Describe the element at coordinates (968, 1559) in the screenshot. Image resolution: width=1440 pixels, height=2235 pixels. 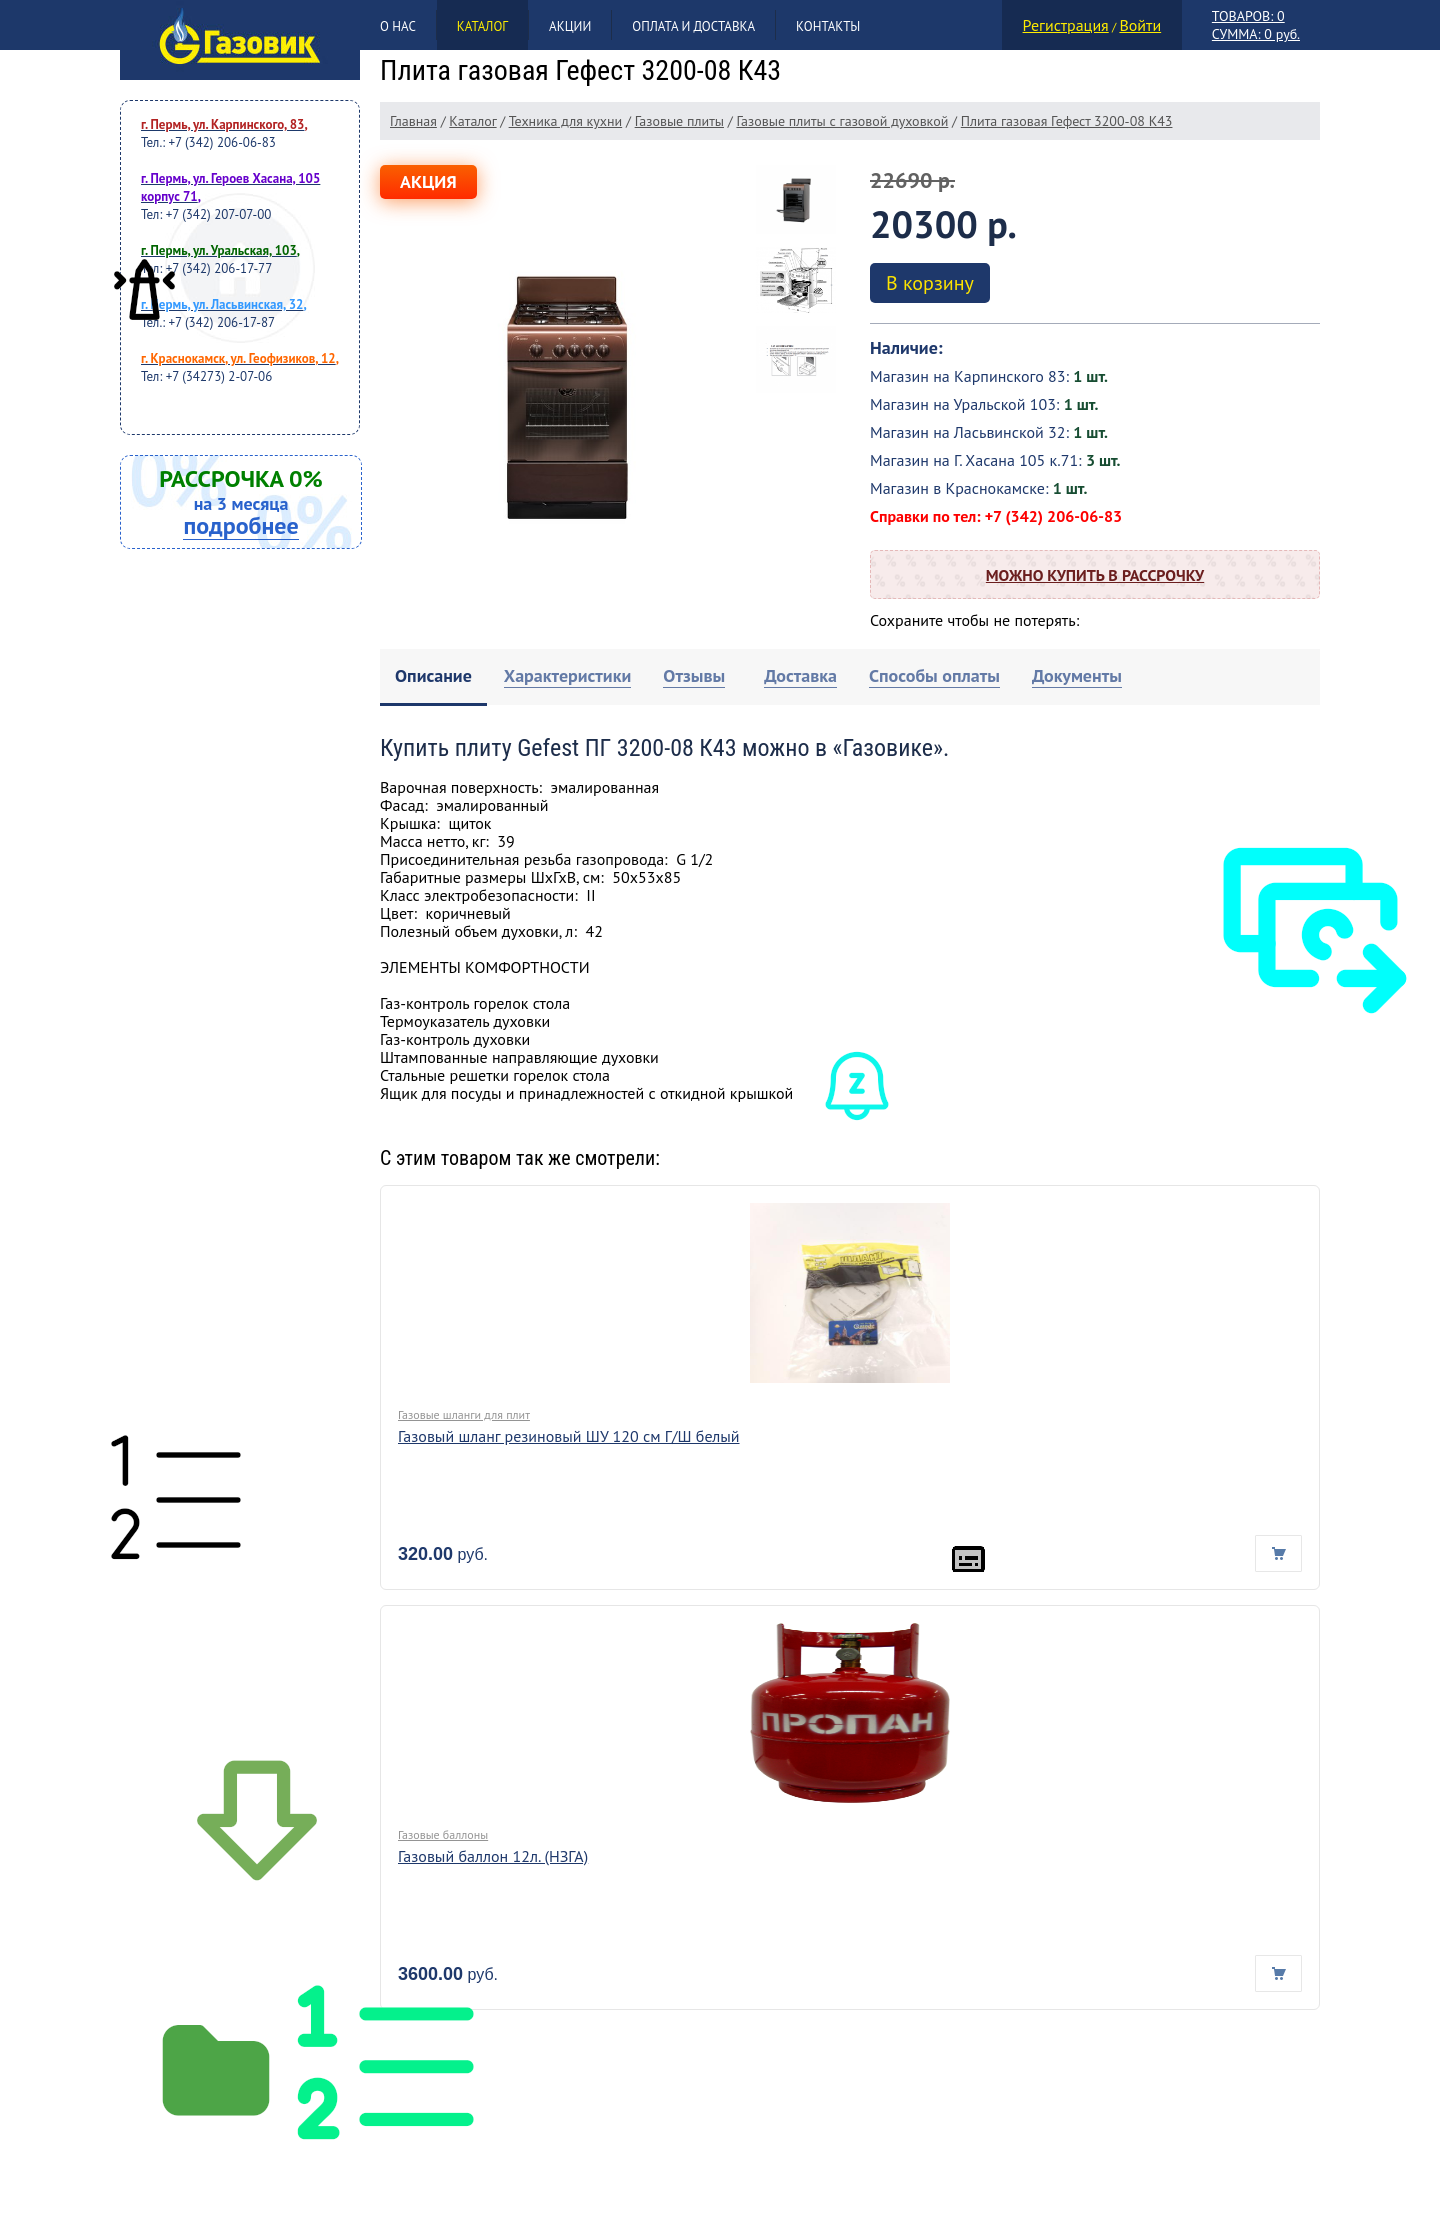
I see `toggle subtitles or closed captions on/off` at that location.